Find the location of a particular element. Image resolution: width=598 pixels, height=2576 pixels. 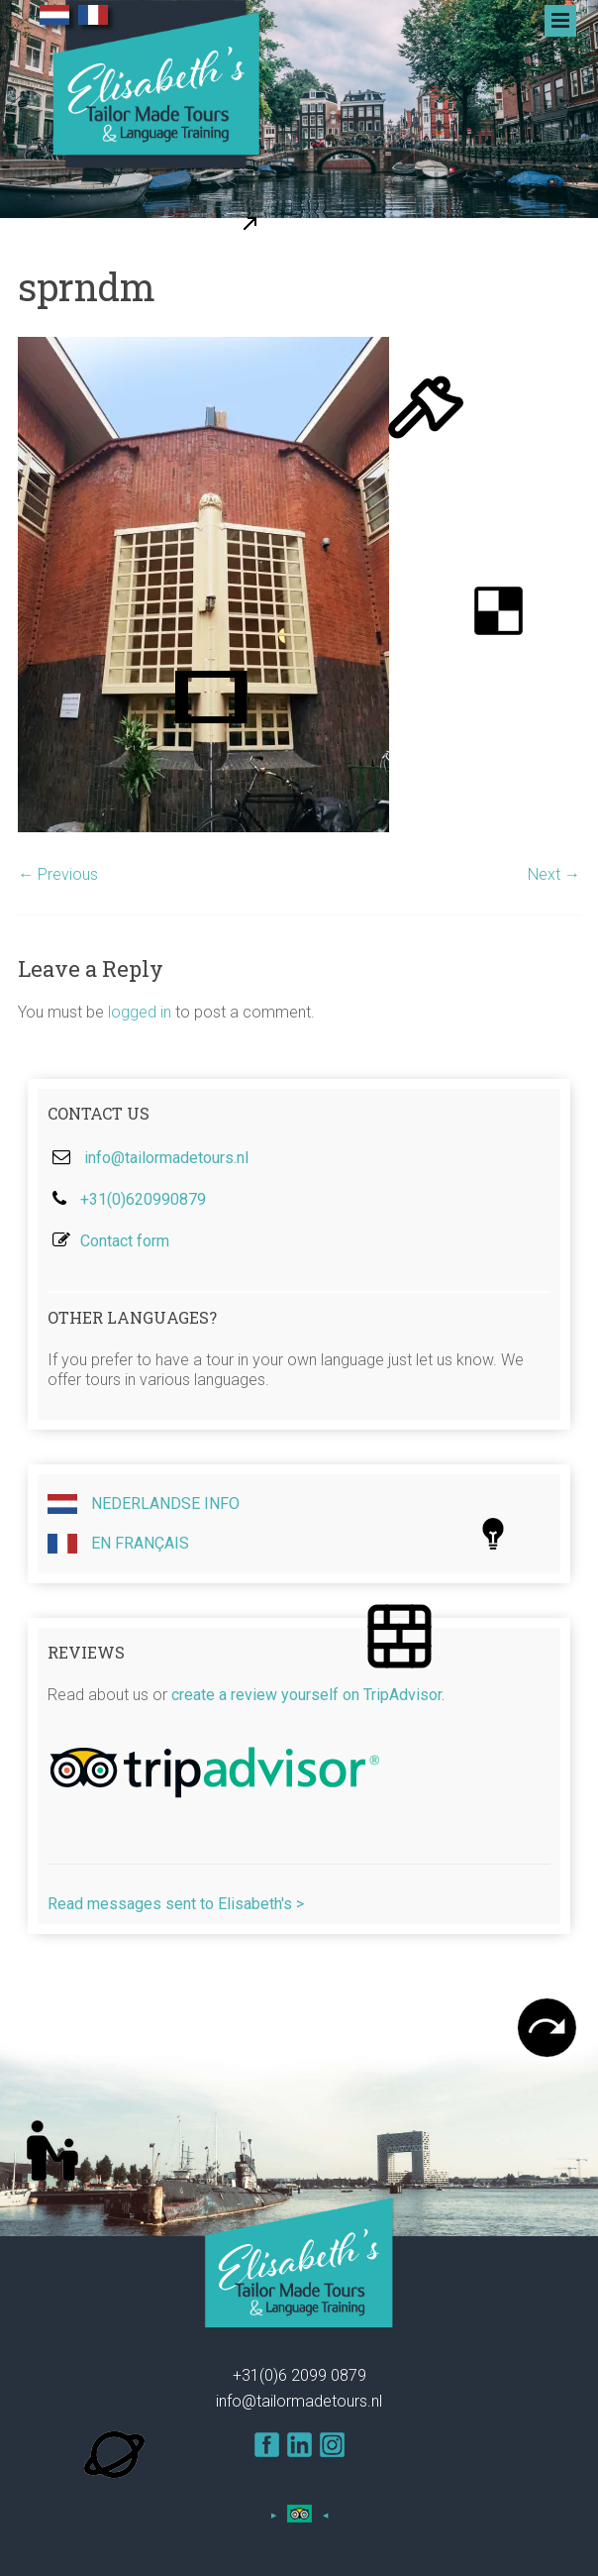

indicates a firewall or security barrier is located at coordinates (399, 1636).